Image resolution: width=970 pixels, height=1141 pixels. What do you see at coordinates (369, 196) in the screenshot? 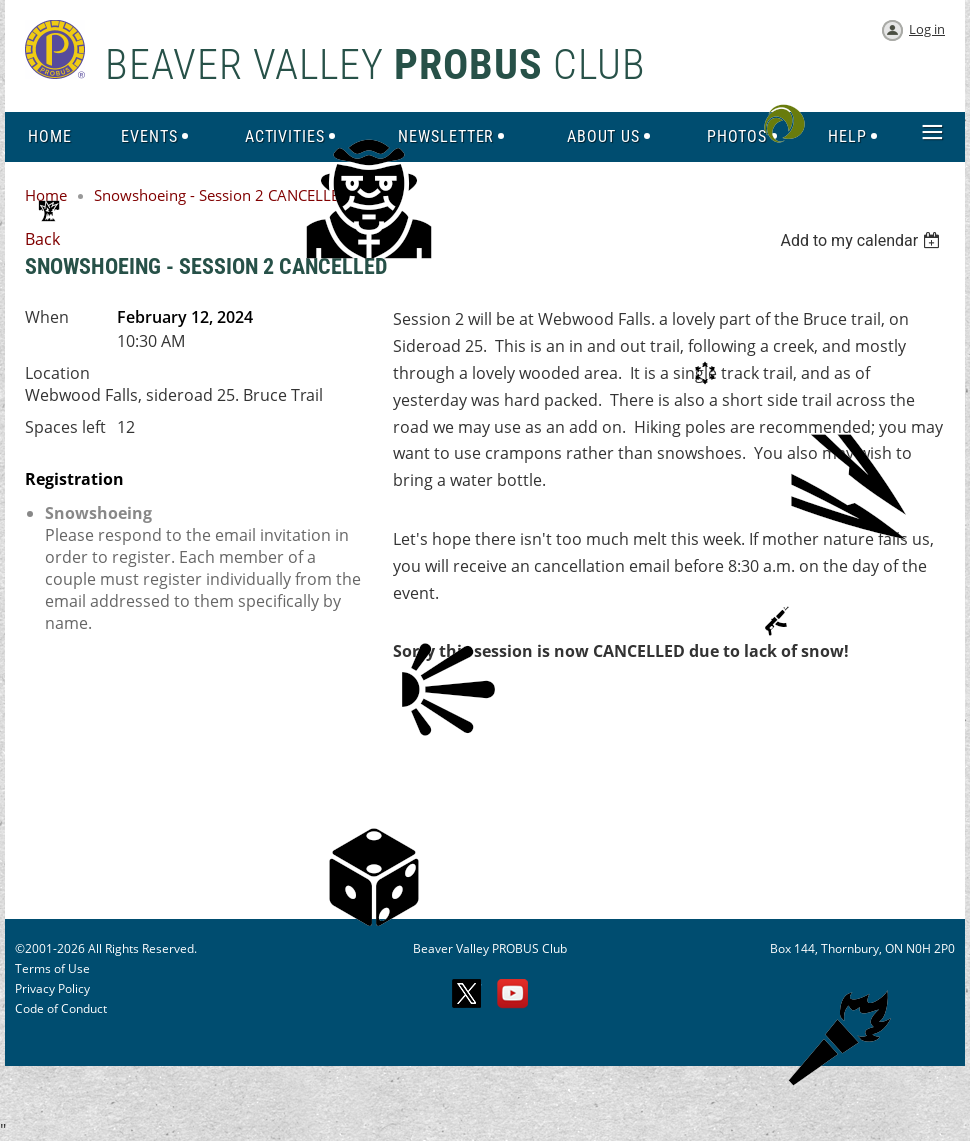
I see `select monk character class` at bounding box center [369, 196].